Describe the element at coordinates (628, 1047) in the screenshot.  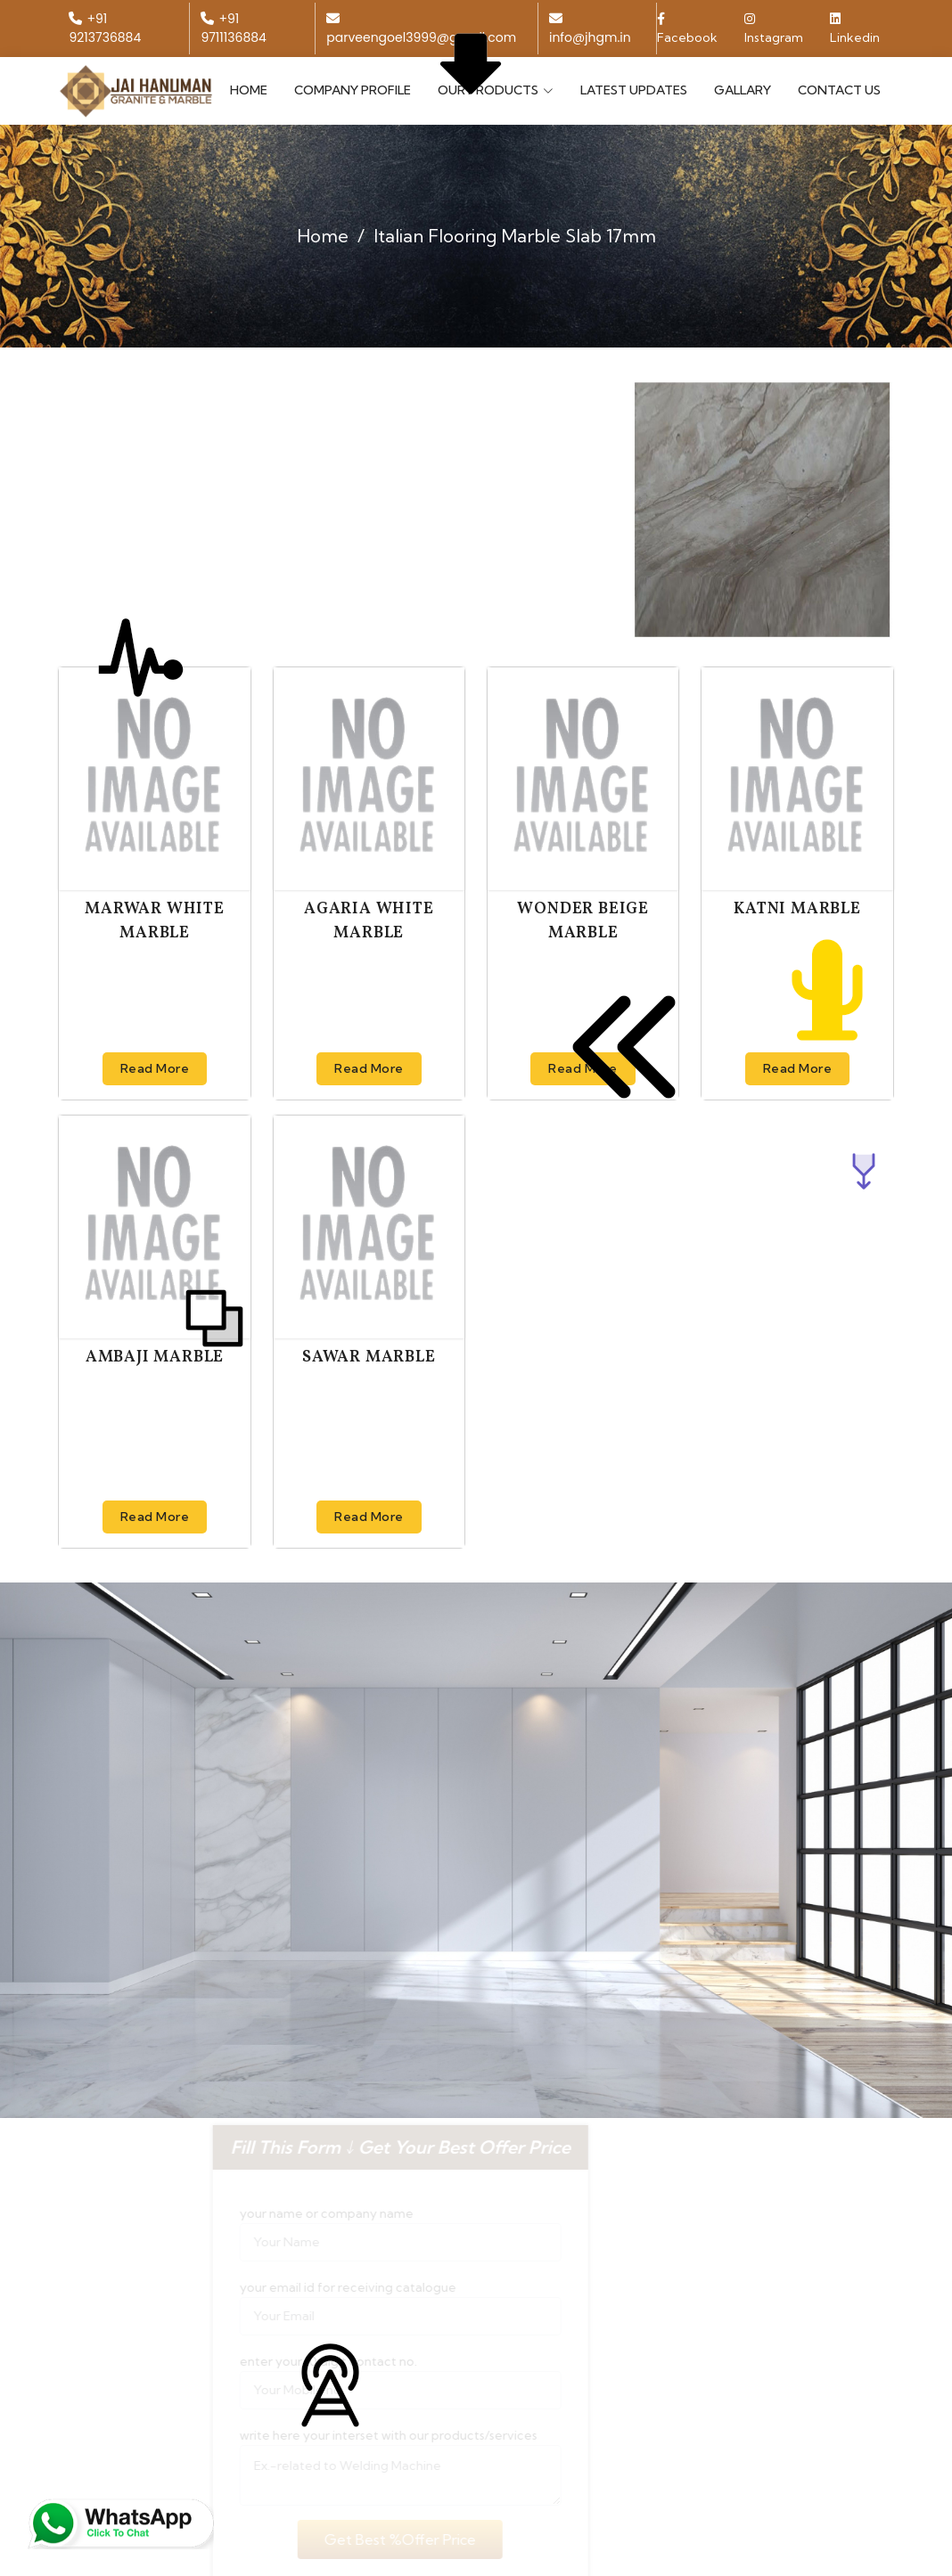
I see `go back to the beginning` at that location.